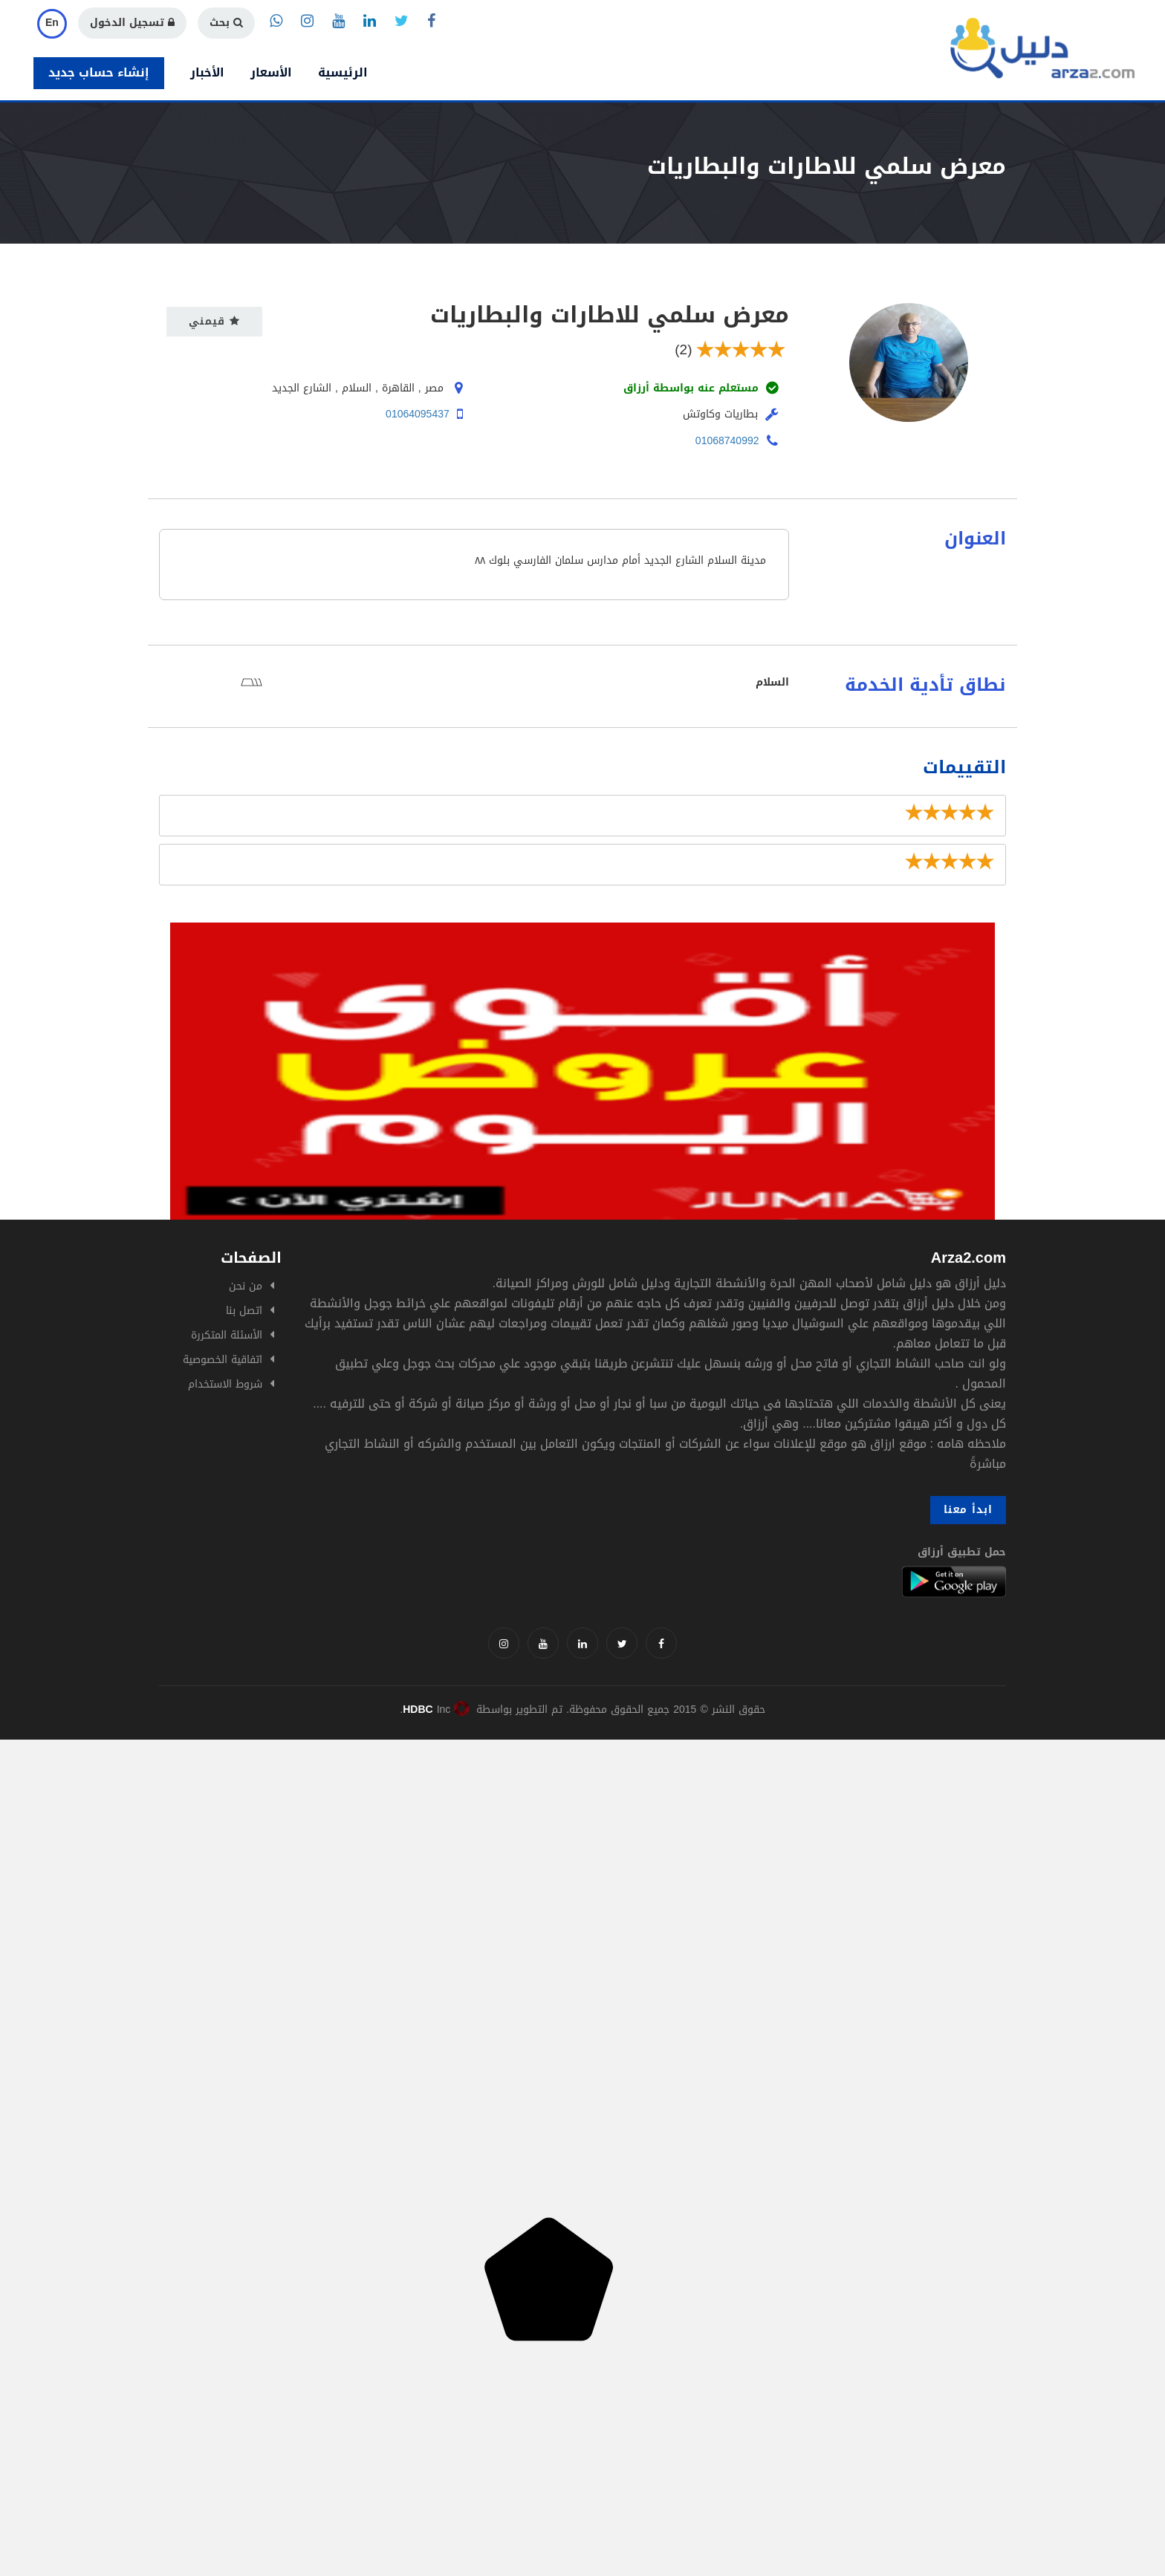 The height and width of the screenshot is (2576, 1165). Describe the element at coordinates (251, 682) in the screenshot. I see `switch between open browser tabs` at that location.